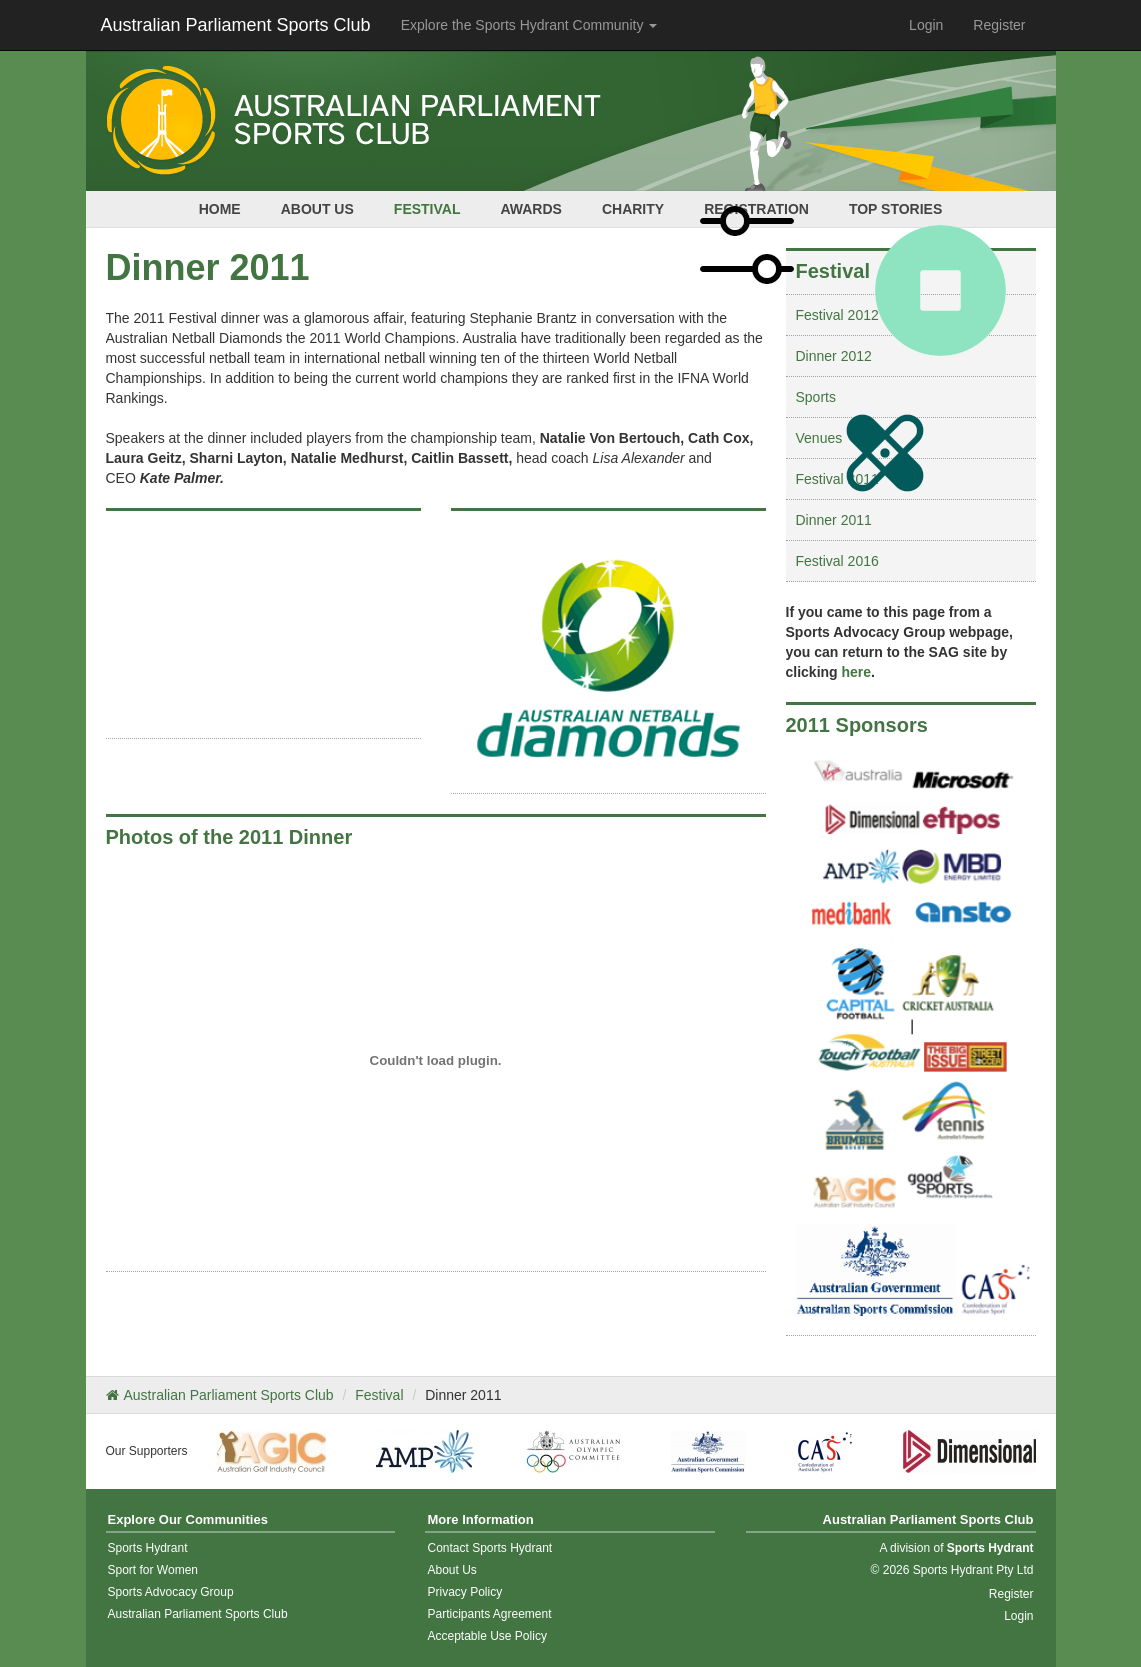 The width and height of the screenshot is (1141, 1667). Describe the element at coordinates (747, 245) in the screenshot. I see `adjust settings or preferences` at that location.